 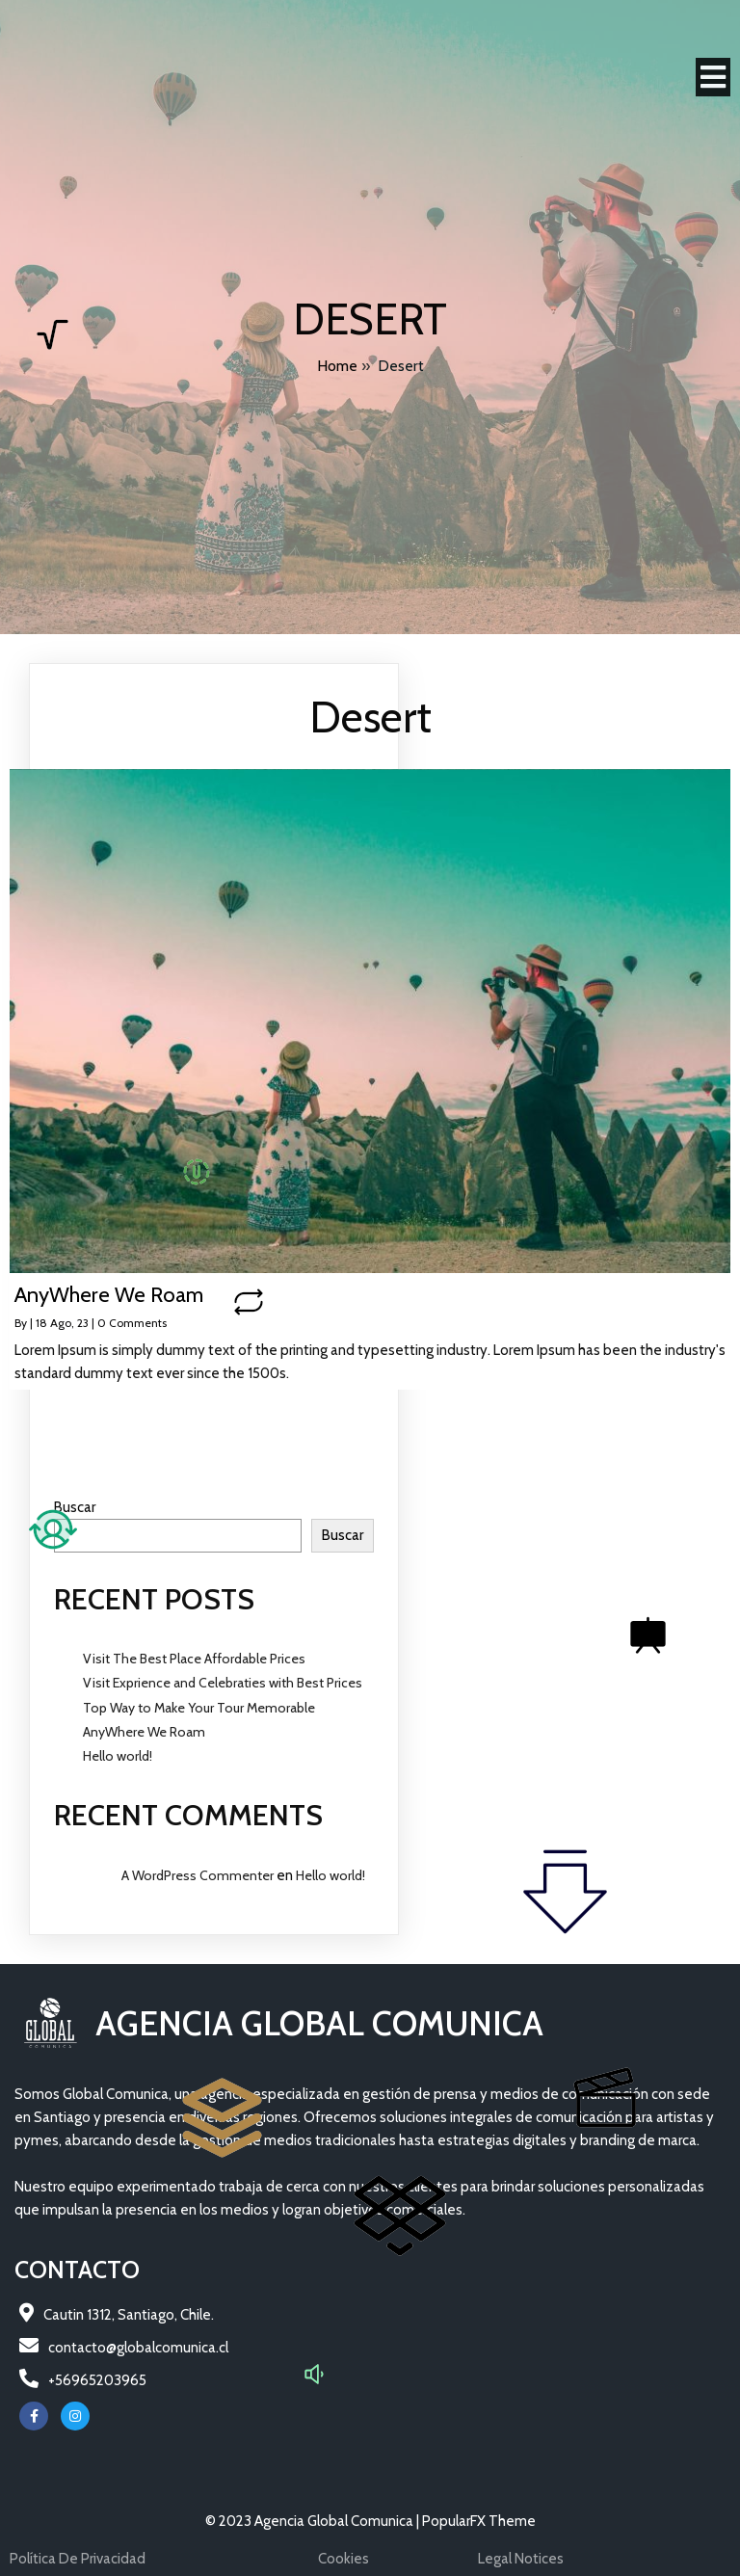 What do you see at coordinates (197, 1172) in the screenshot?
I see `indicates an unverified or pending user account` at bounding box center [197, 1172].